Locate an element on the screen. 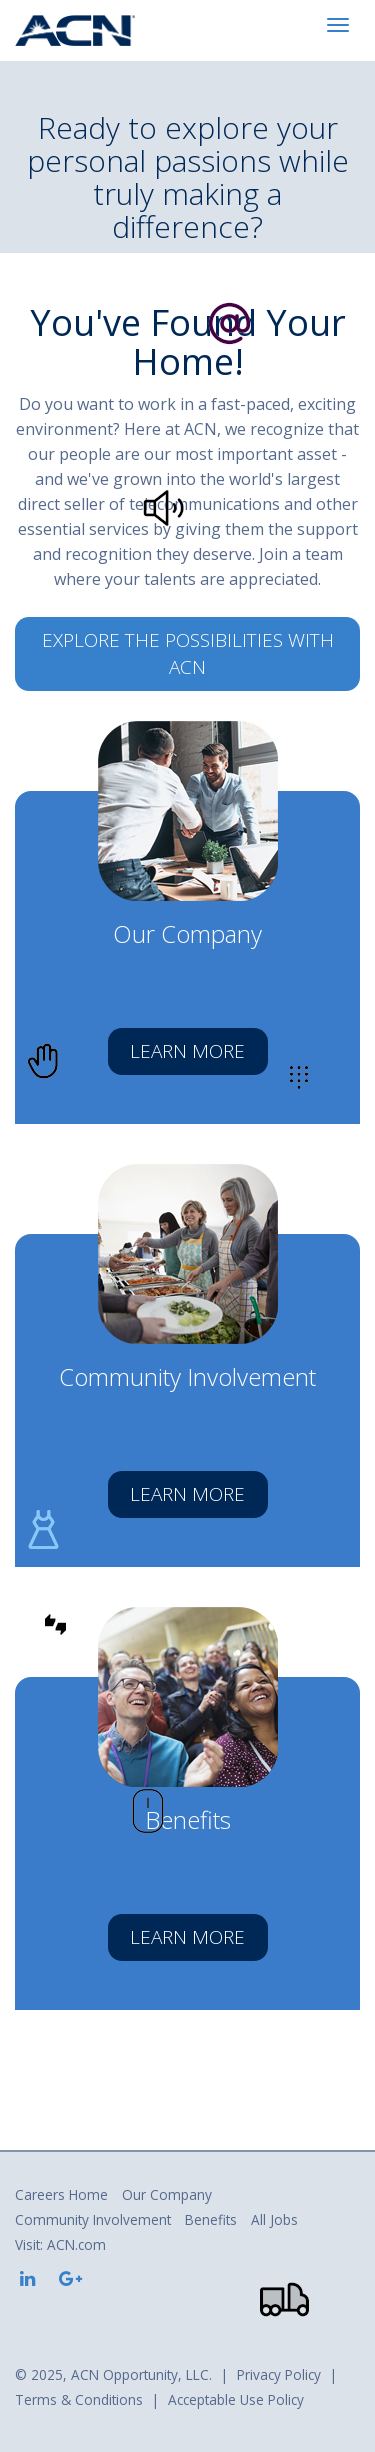 Image resolution: width=375 pixels, height=2452 pixels. indicates mouse input device is located at coordinates (148, 1811).